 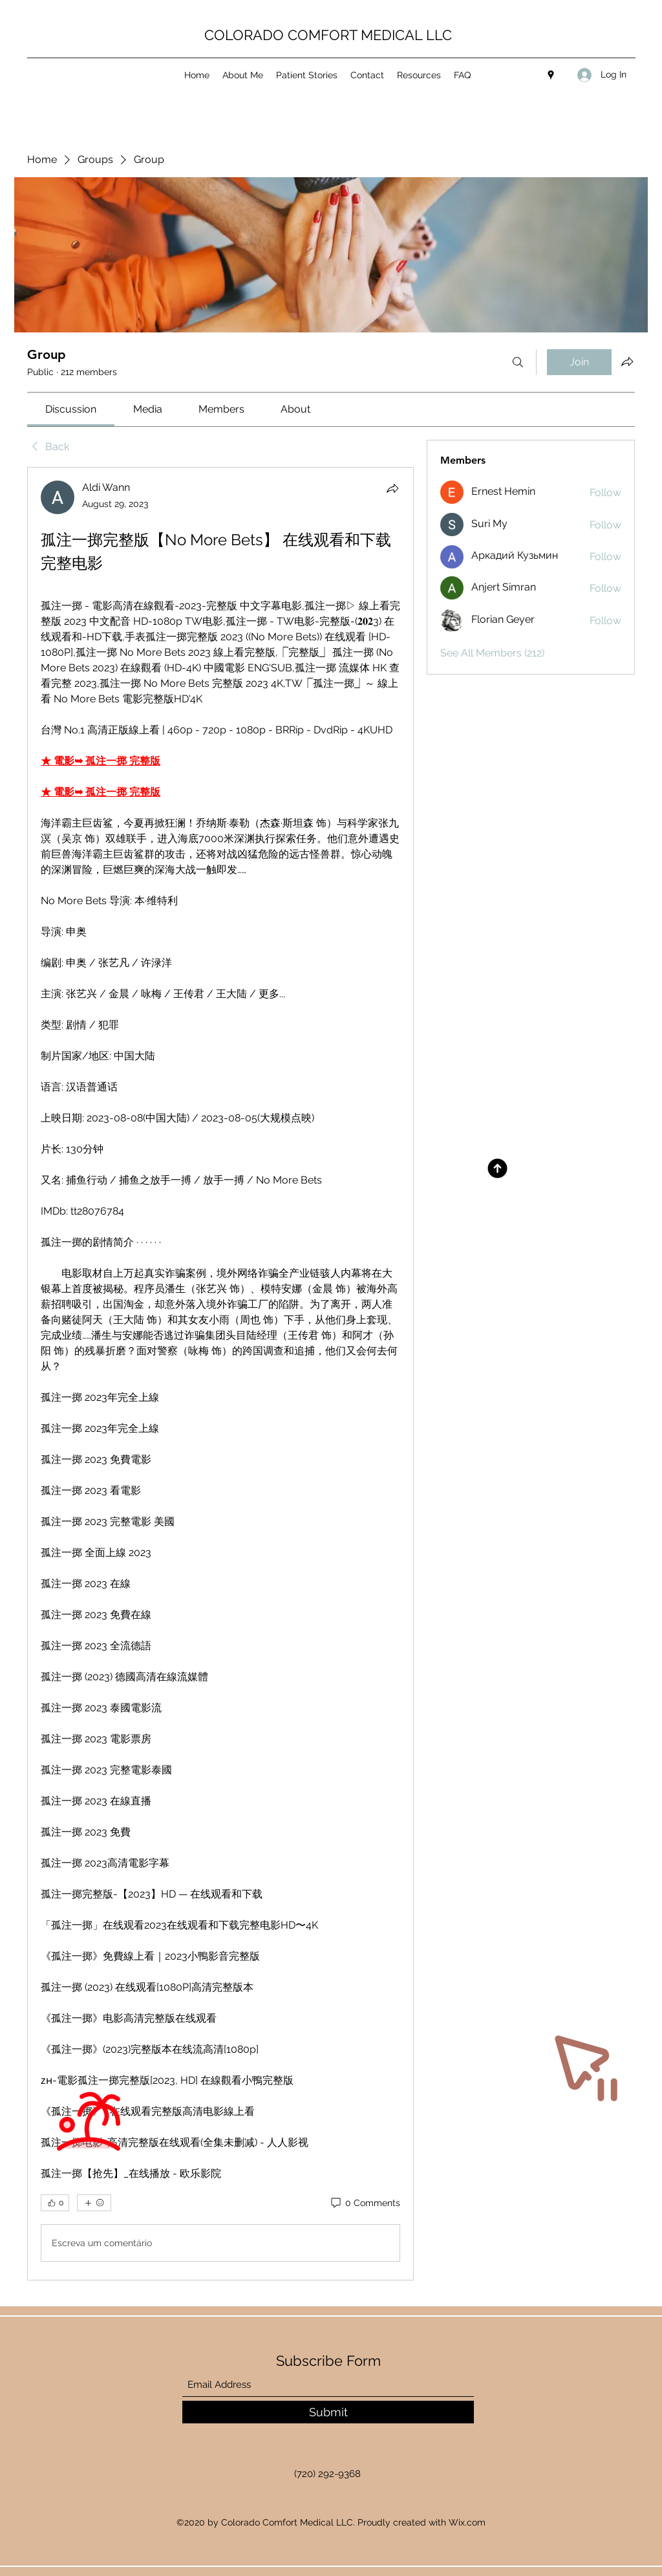 What do you see at coordinates (497, 1168) in the screenshot?
I see `upload a file or content` at bounding box center [497, 1168].